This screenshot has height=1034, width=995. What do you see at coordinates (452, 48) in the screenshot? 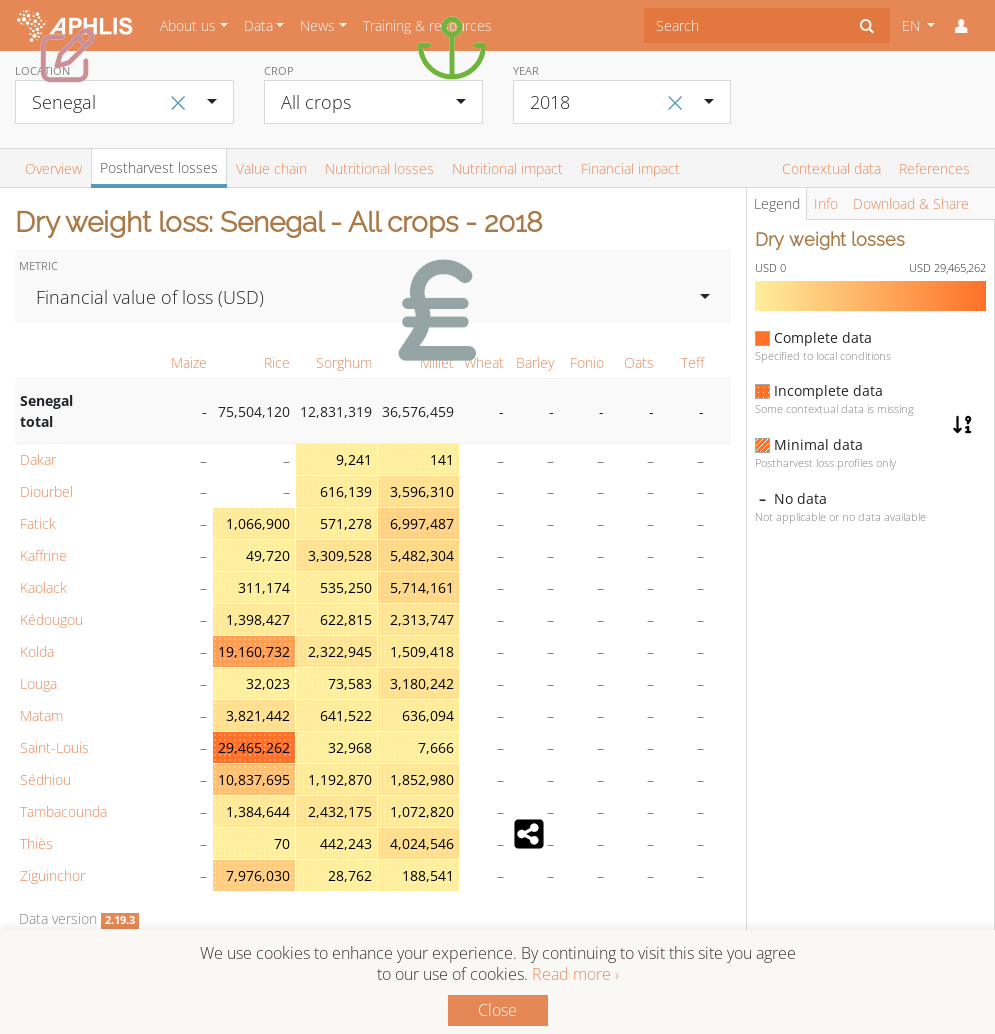
I see `anchor point or link to a fixed position` at bounding box center [452, 48].